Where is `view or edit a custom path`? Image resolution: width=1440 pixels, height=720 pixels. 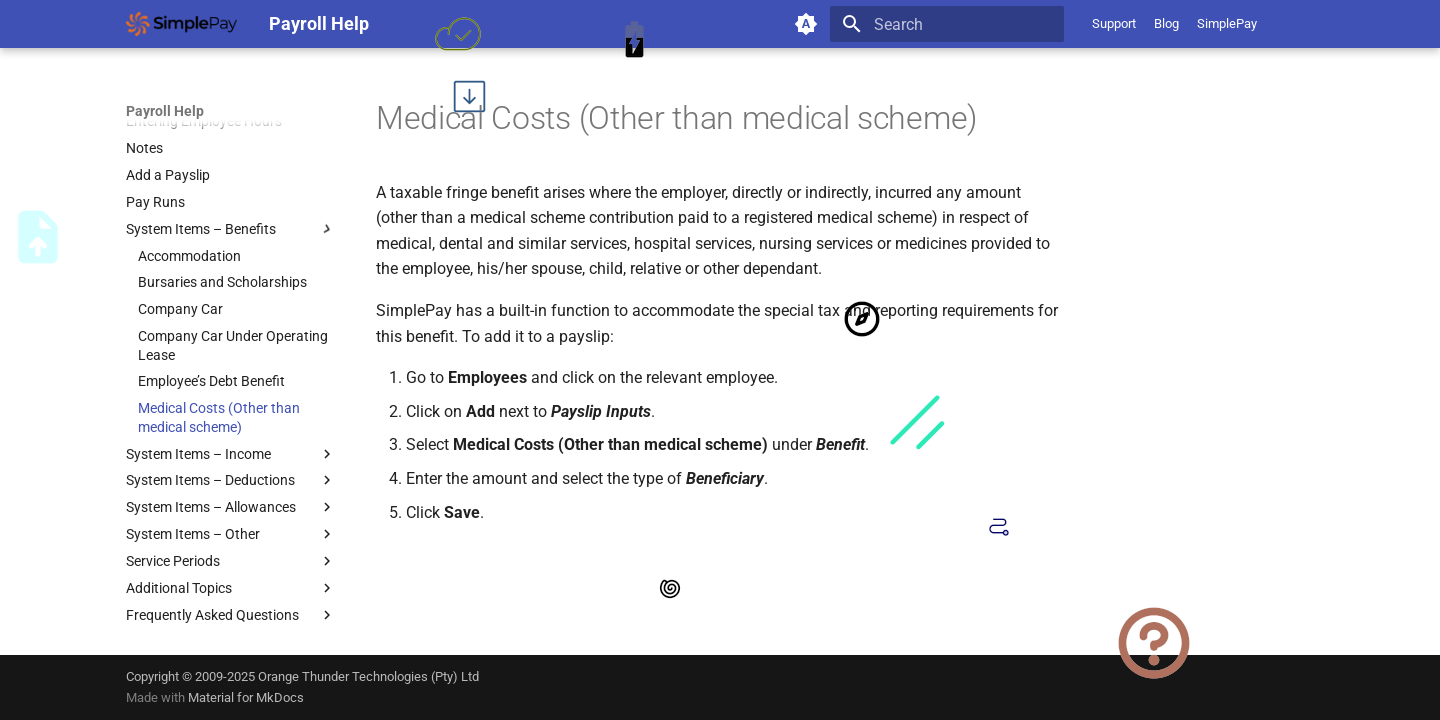 view or edit a custom path is located at coordinates (999, 526).